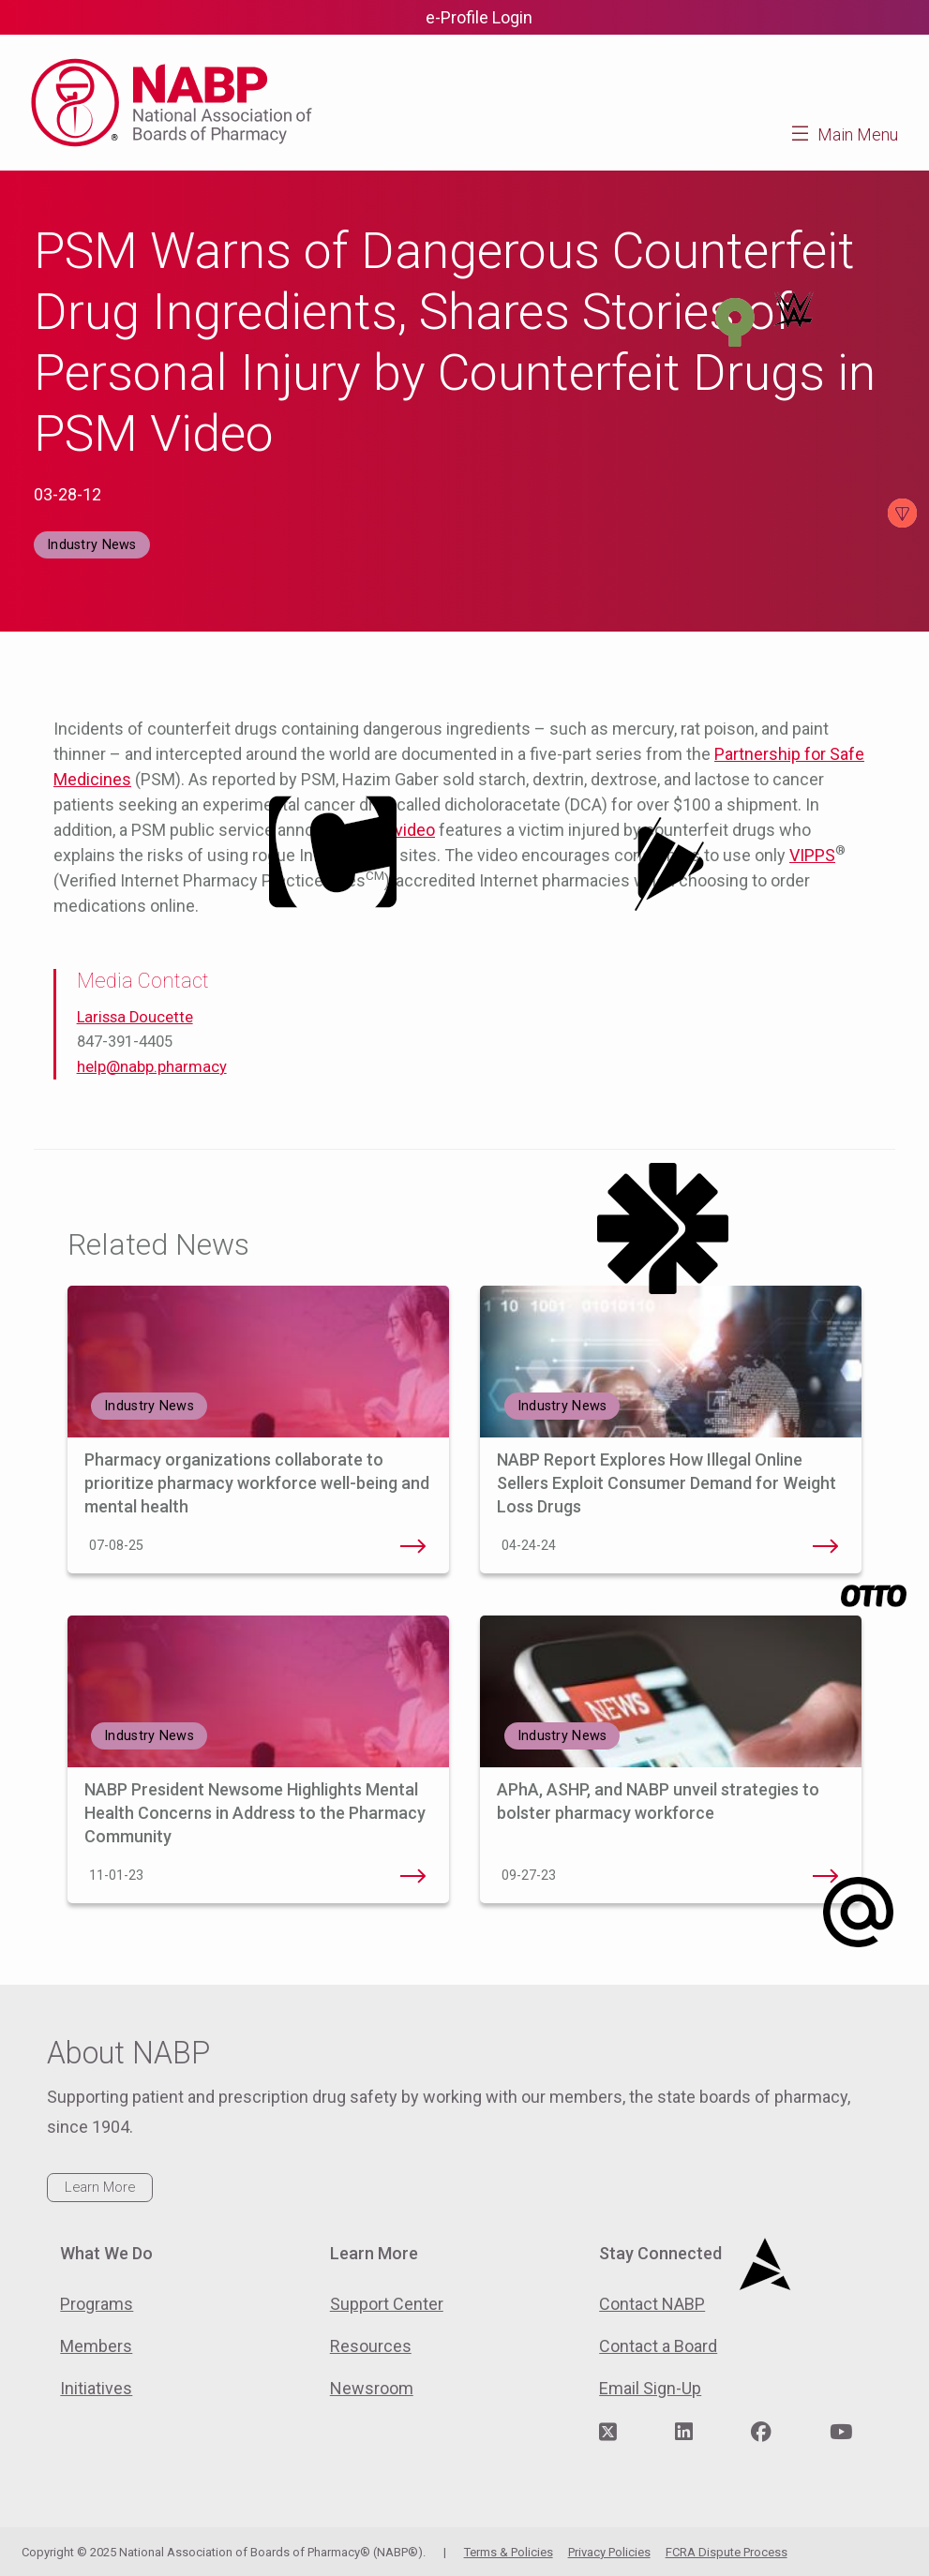 The height and width of the screenshot is (2576, 929). I want to click on open sourcetree git client, so click(735, 322).